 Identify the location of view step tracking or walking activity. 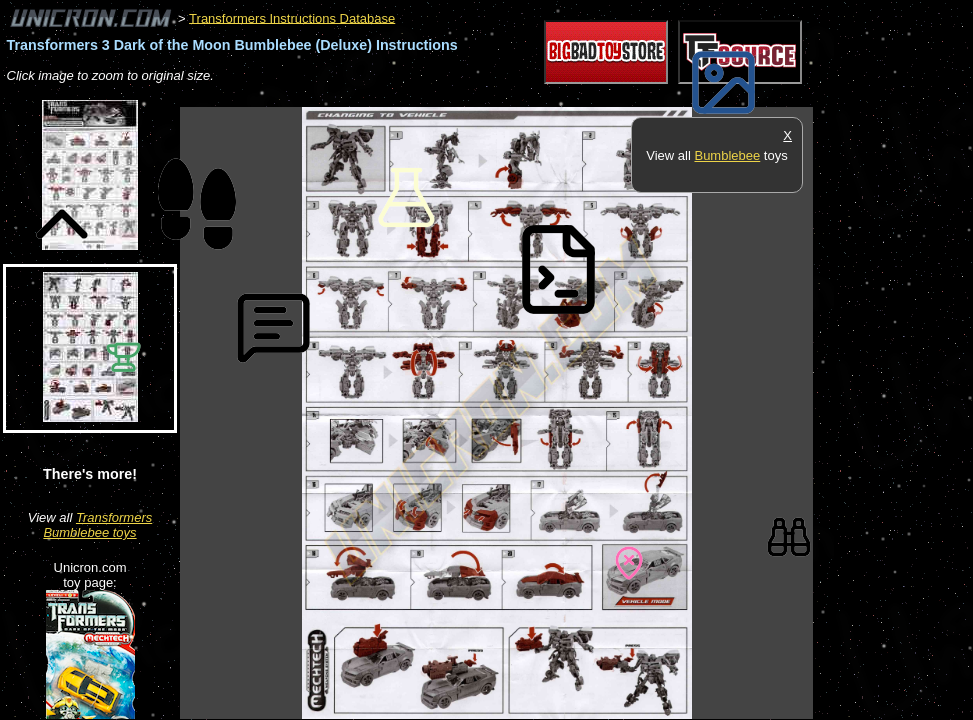
(197, 204).